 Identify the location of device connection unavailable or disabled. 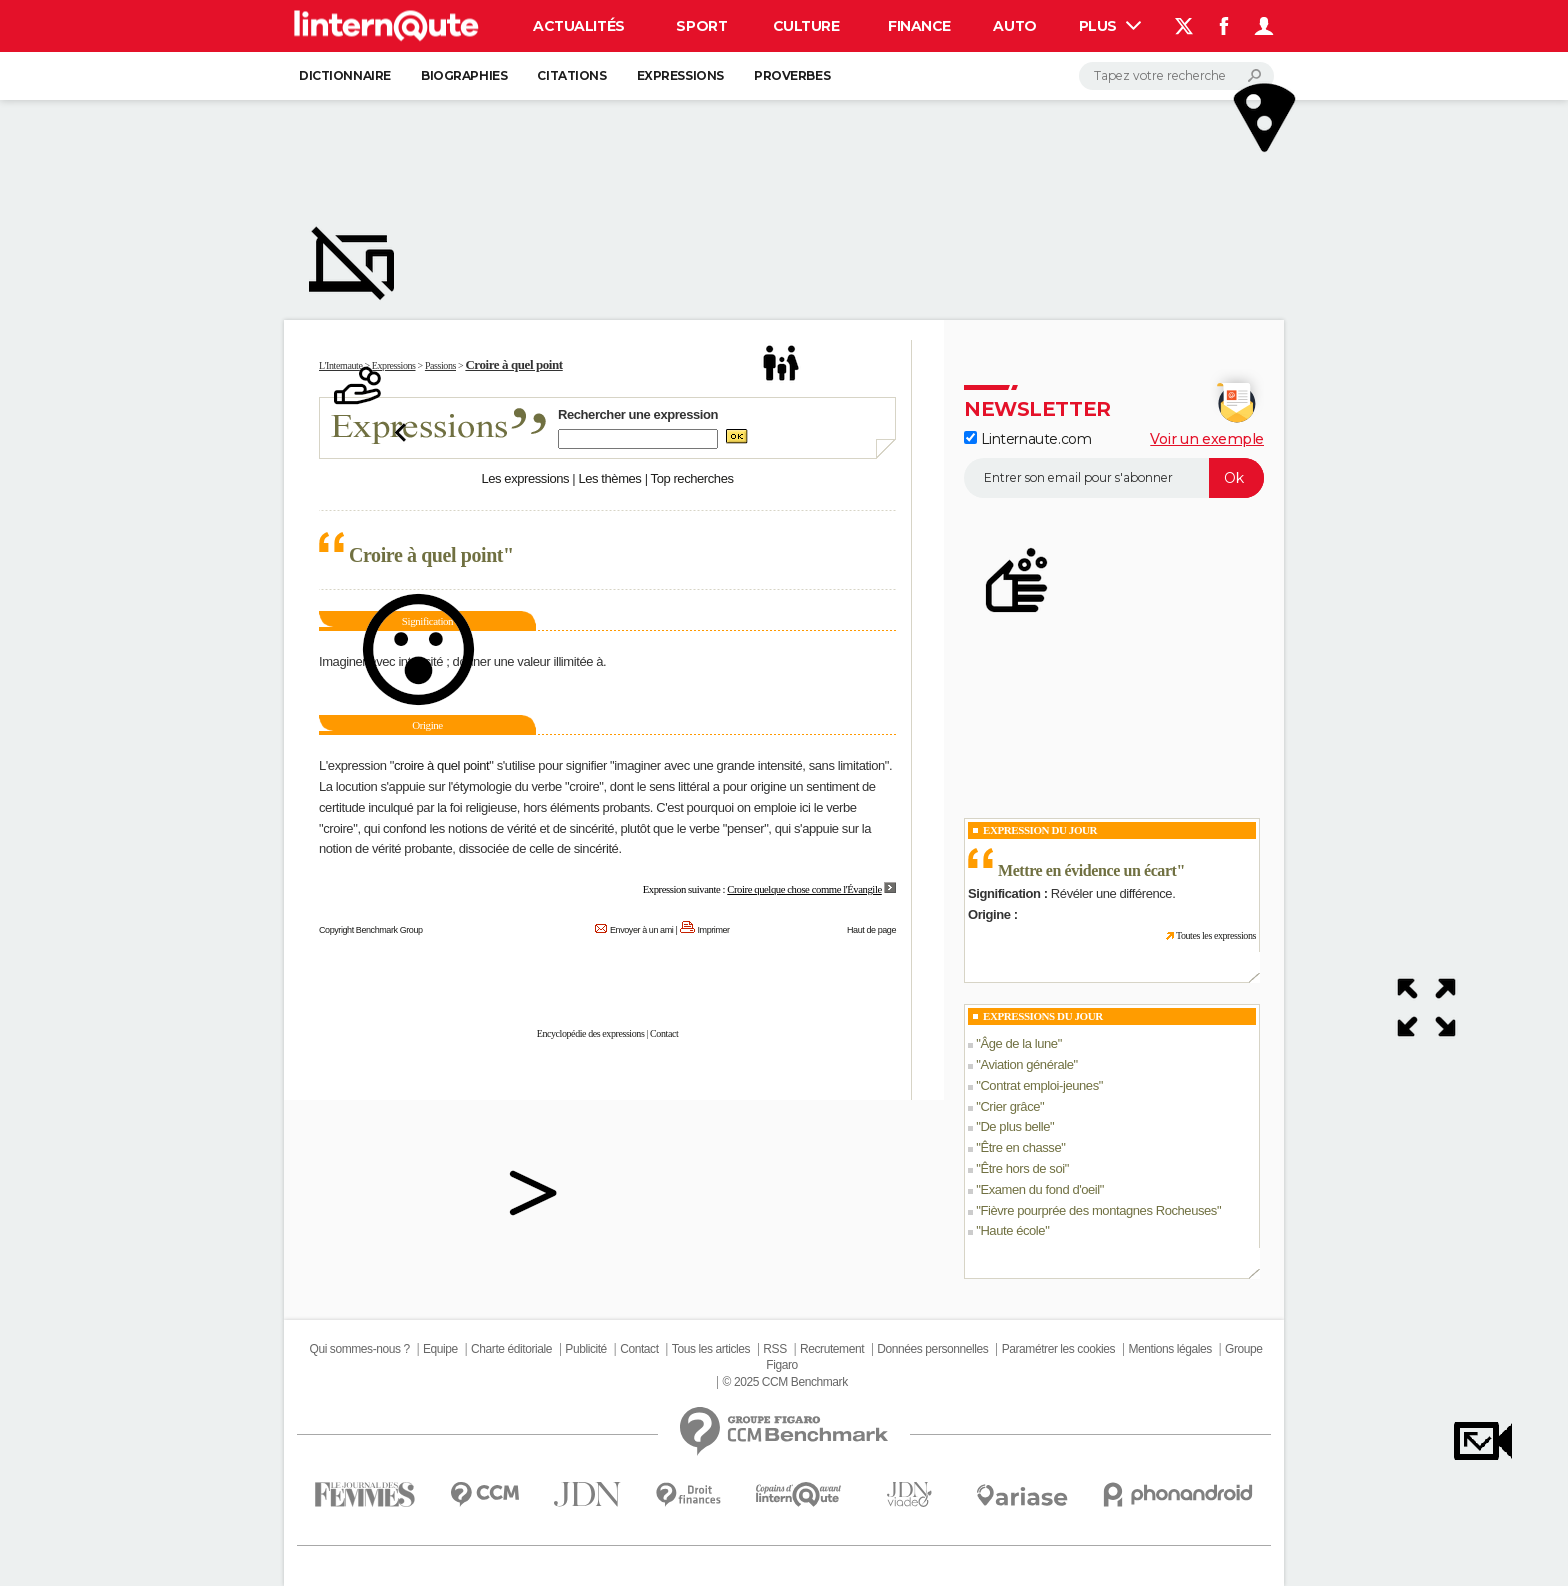
(351, 263).